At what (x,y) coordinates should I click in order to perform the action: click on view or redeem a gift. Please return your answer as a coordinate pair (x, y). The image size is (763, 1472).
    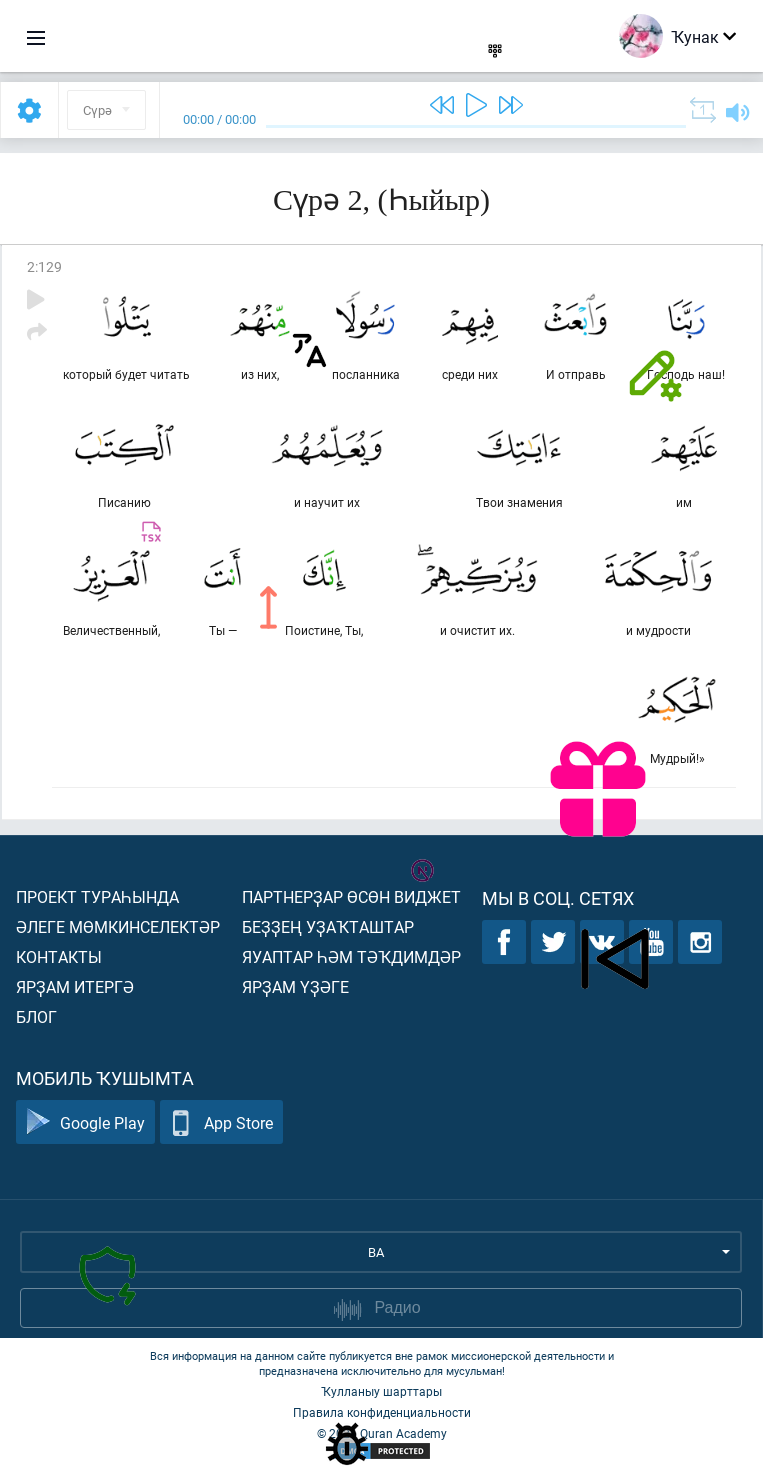
    Looking at the image, I should click on (598, 789).